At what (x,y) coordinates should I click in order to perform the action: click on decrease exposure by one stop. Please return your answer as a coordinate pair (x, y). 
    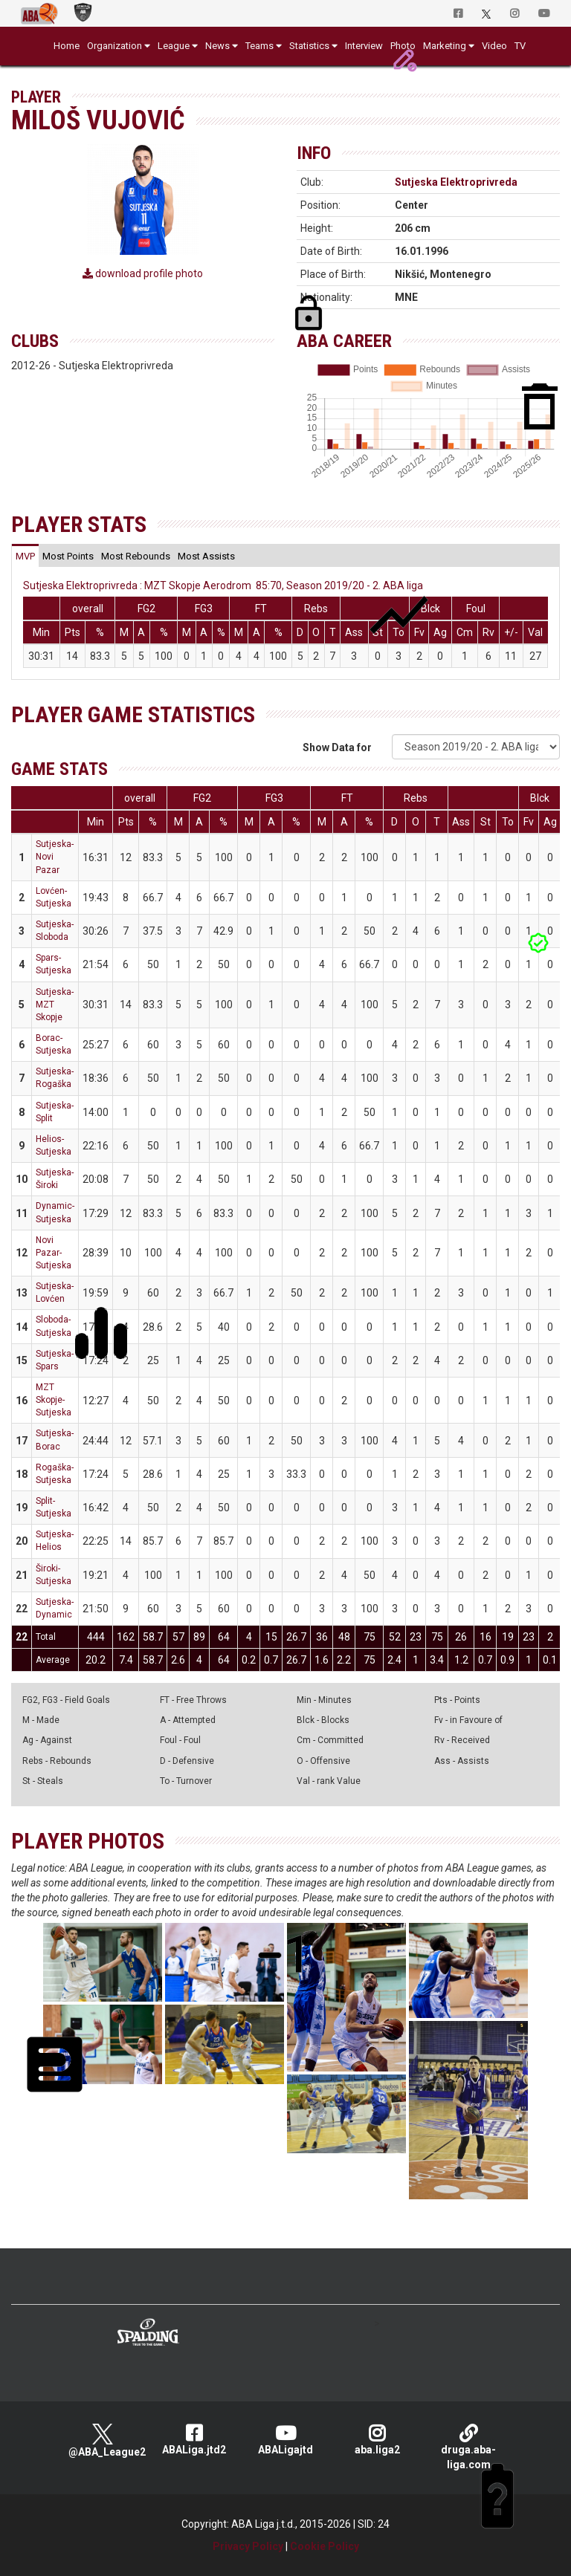
    Looking at the image, I should click on (281, 1955).